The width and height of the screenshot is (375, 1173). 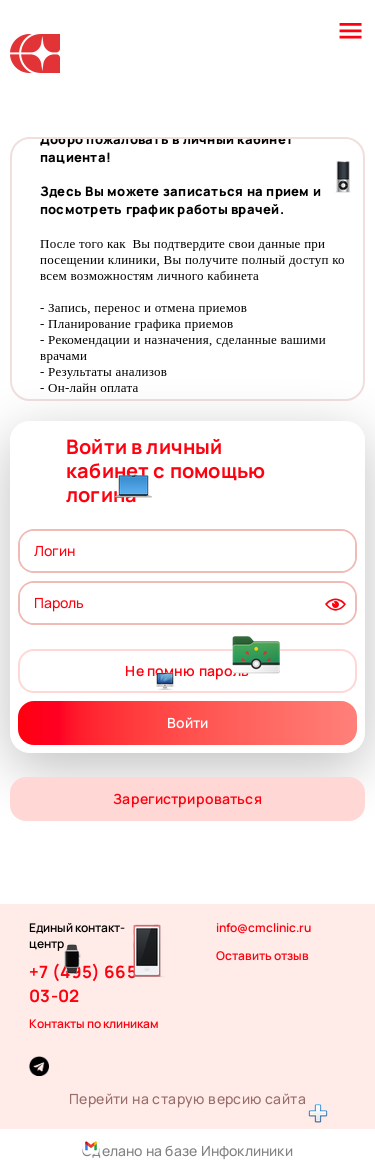 What do you see at coordinates (133, 484) in the screenshot?
I see `macbook air 15-inch device icon` at bounding box center [133, 484].